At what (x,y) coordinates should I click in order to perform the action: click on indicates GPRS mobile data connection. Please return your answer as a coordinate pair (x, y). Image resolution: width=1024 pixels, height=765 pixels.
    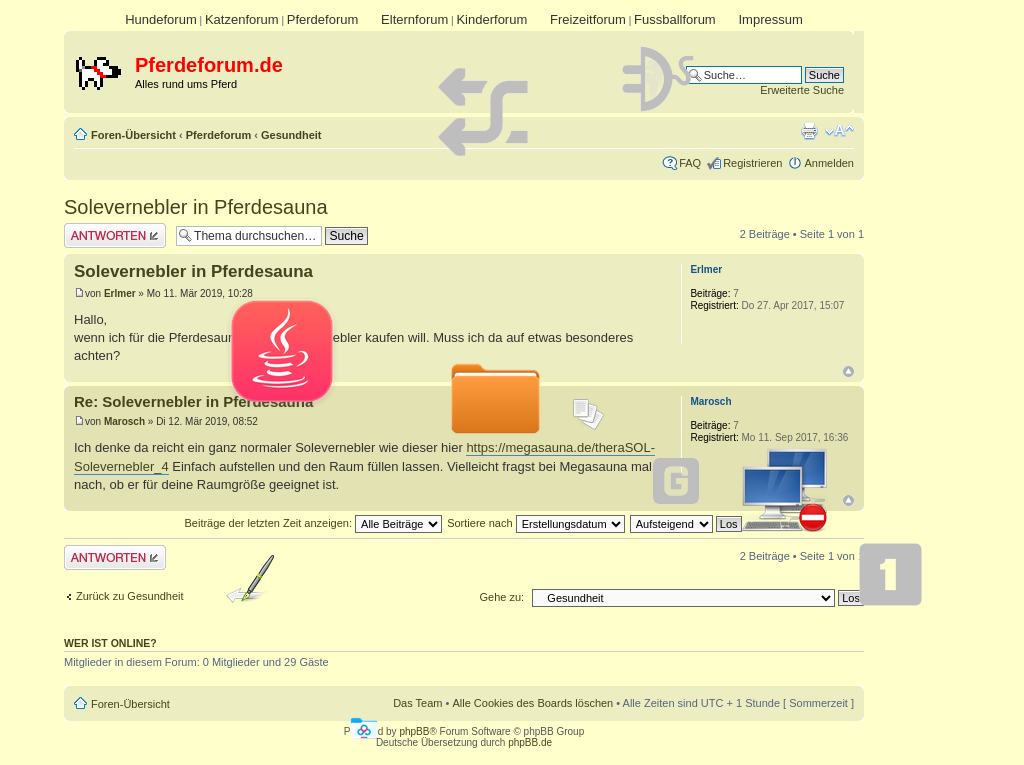
    Looking at the image, I should click on (676, 481).